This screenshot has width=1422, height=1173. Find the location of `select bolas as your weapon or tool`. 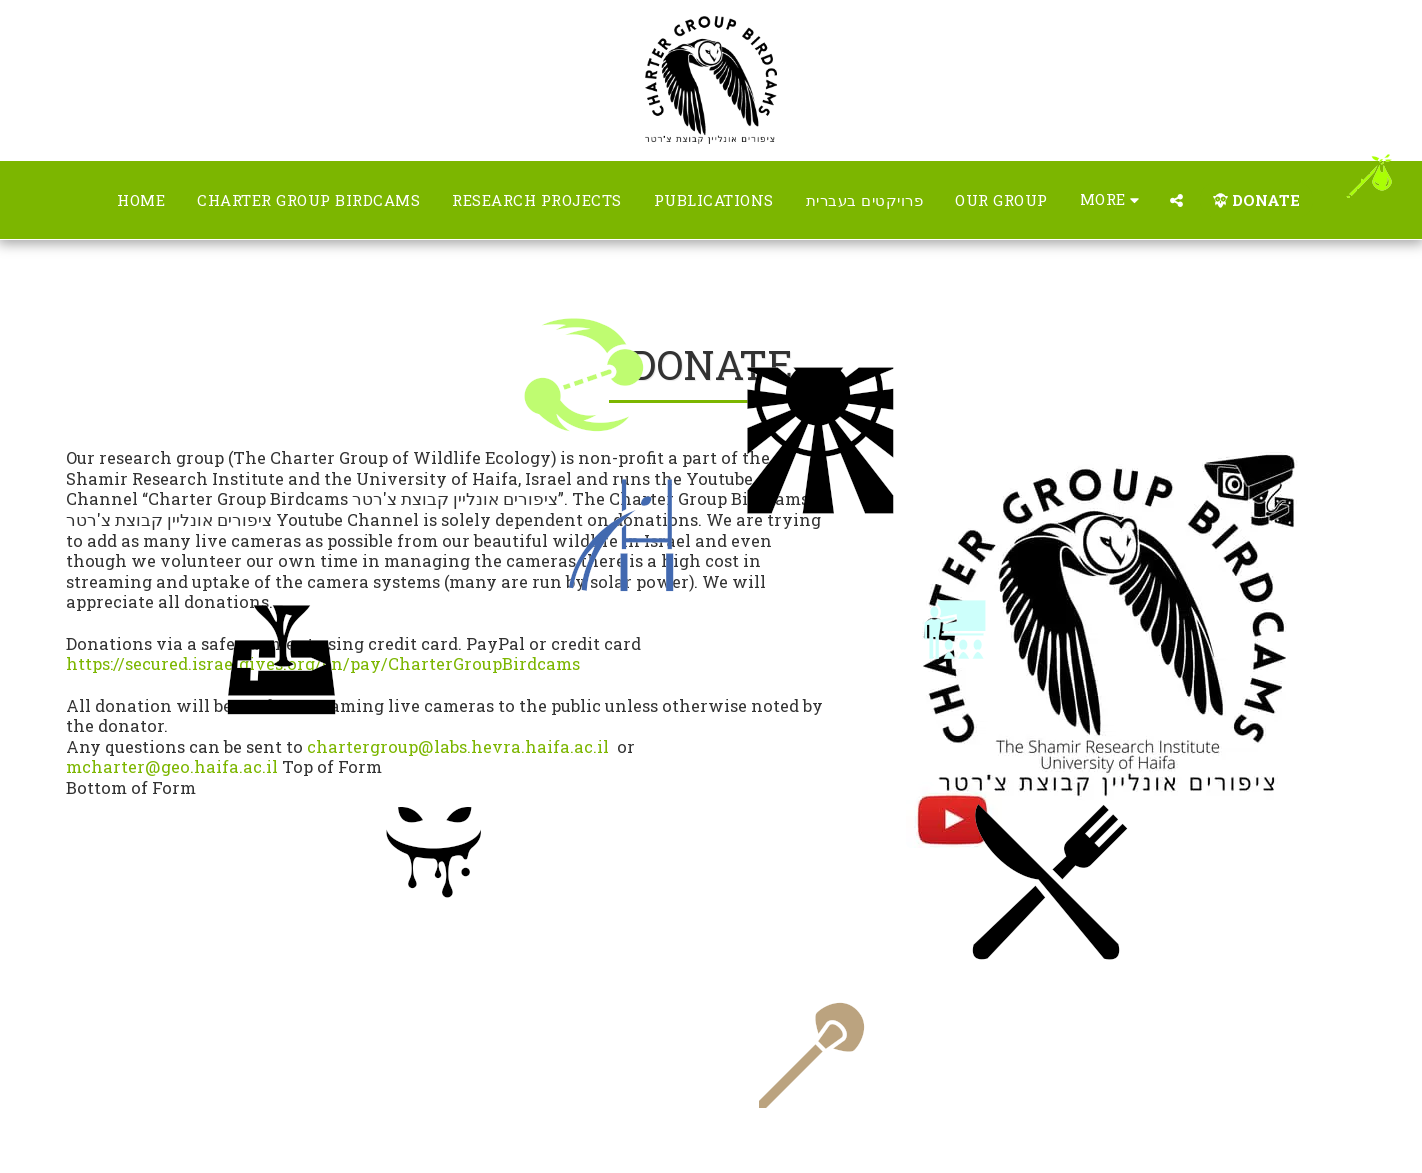

select bolas as your weapon or tool is located at coordinates (584, 377).